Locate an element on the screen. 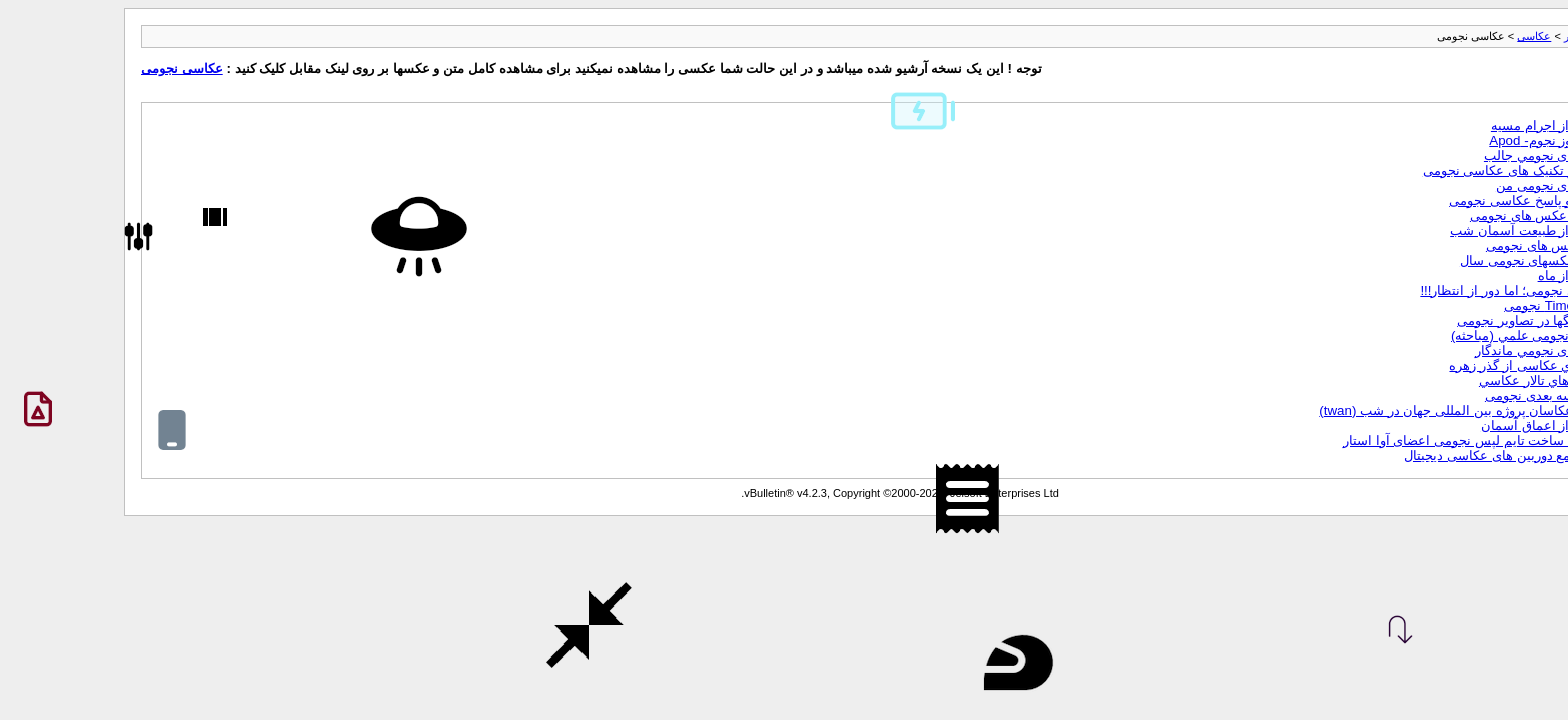  redo or repeat last action is located at coordinates (1399, 629).